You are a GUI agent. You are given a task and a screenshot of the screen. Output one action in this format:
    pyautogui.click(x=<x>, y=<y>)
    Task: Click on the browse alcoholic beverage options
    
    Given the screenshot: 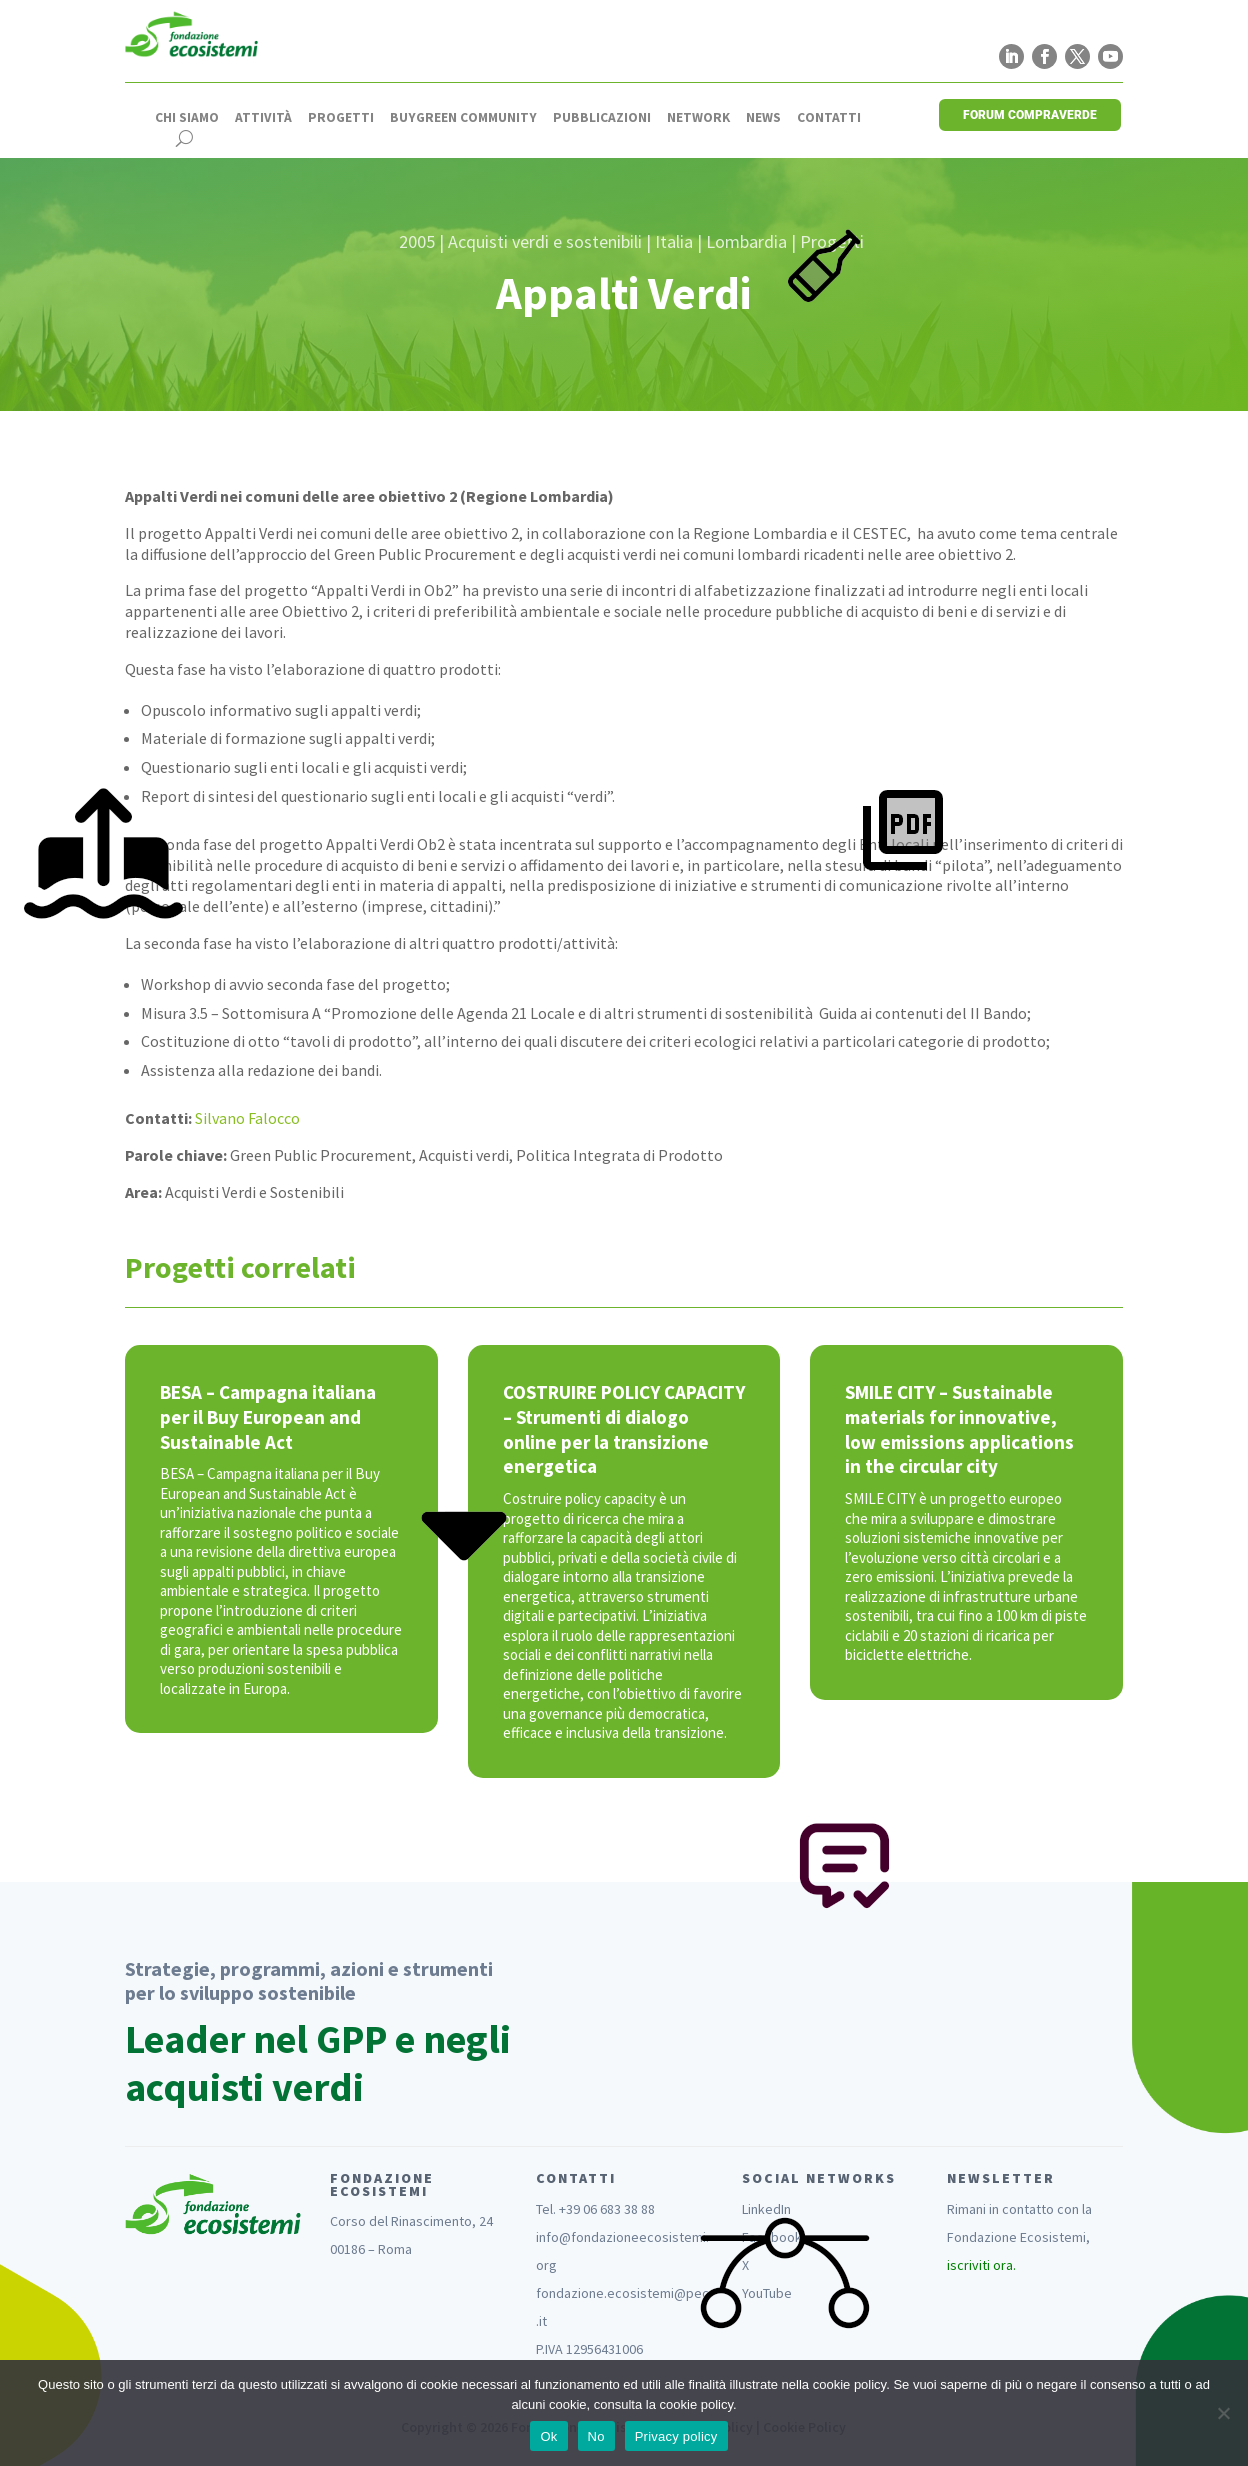 What is the action you would take?
    pyautogui.click(x=823, y=267)
    